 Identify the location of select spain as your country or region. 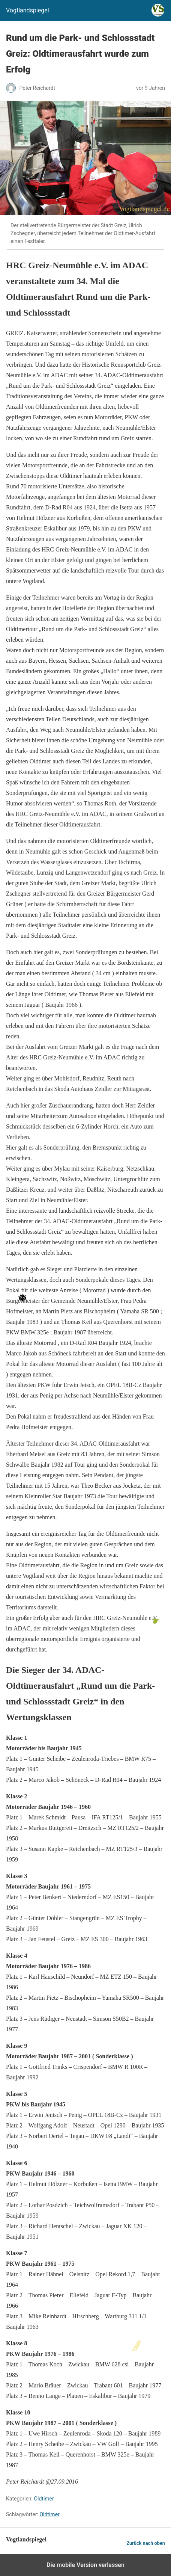
(156, 1621).